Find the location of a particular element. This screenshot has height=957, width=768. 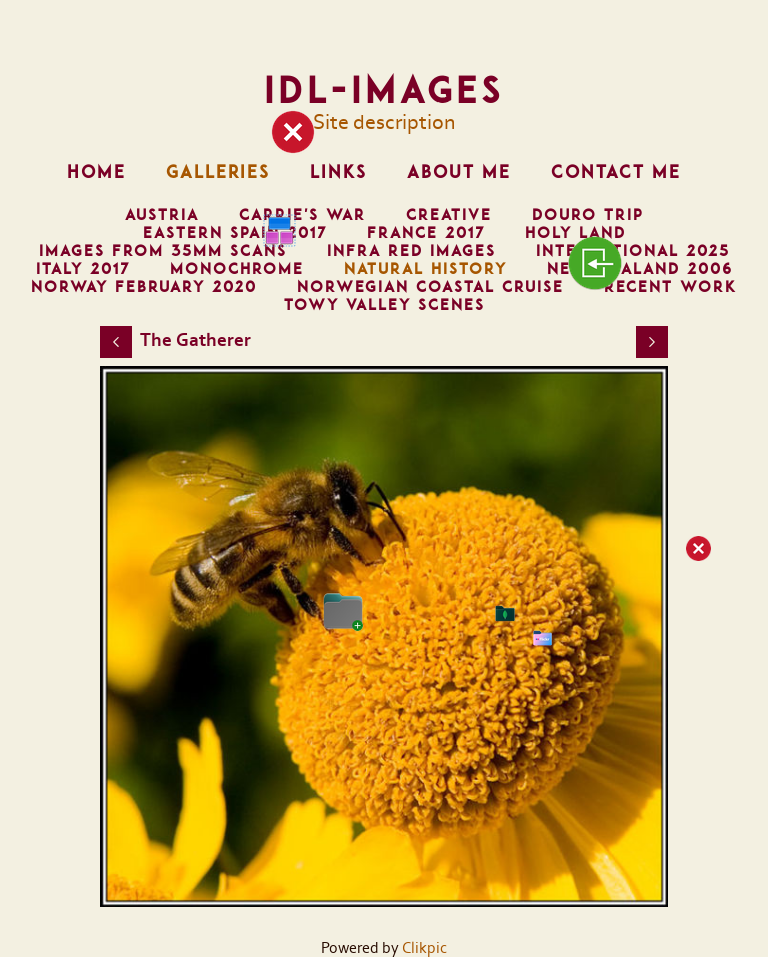

log out of the current user session is located at coordinates (595, 263).